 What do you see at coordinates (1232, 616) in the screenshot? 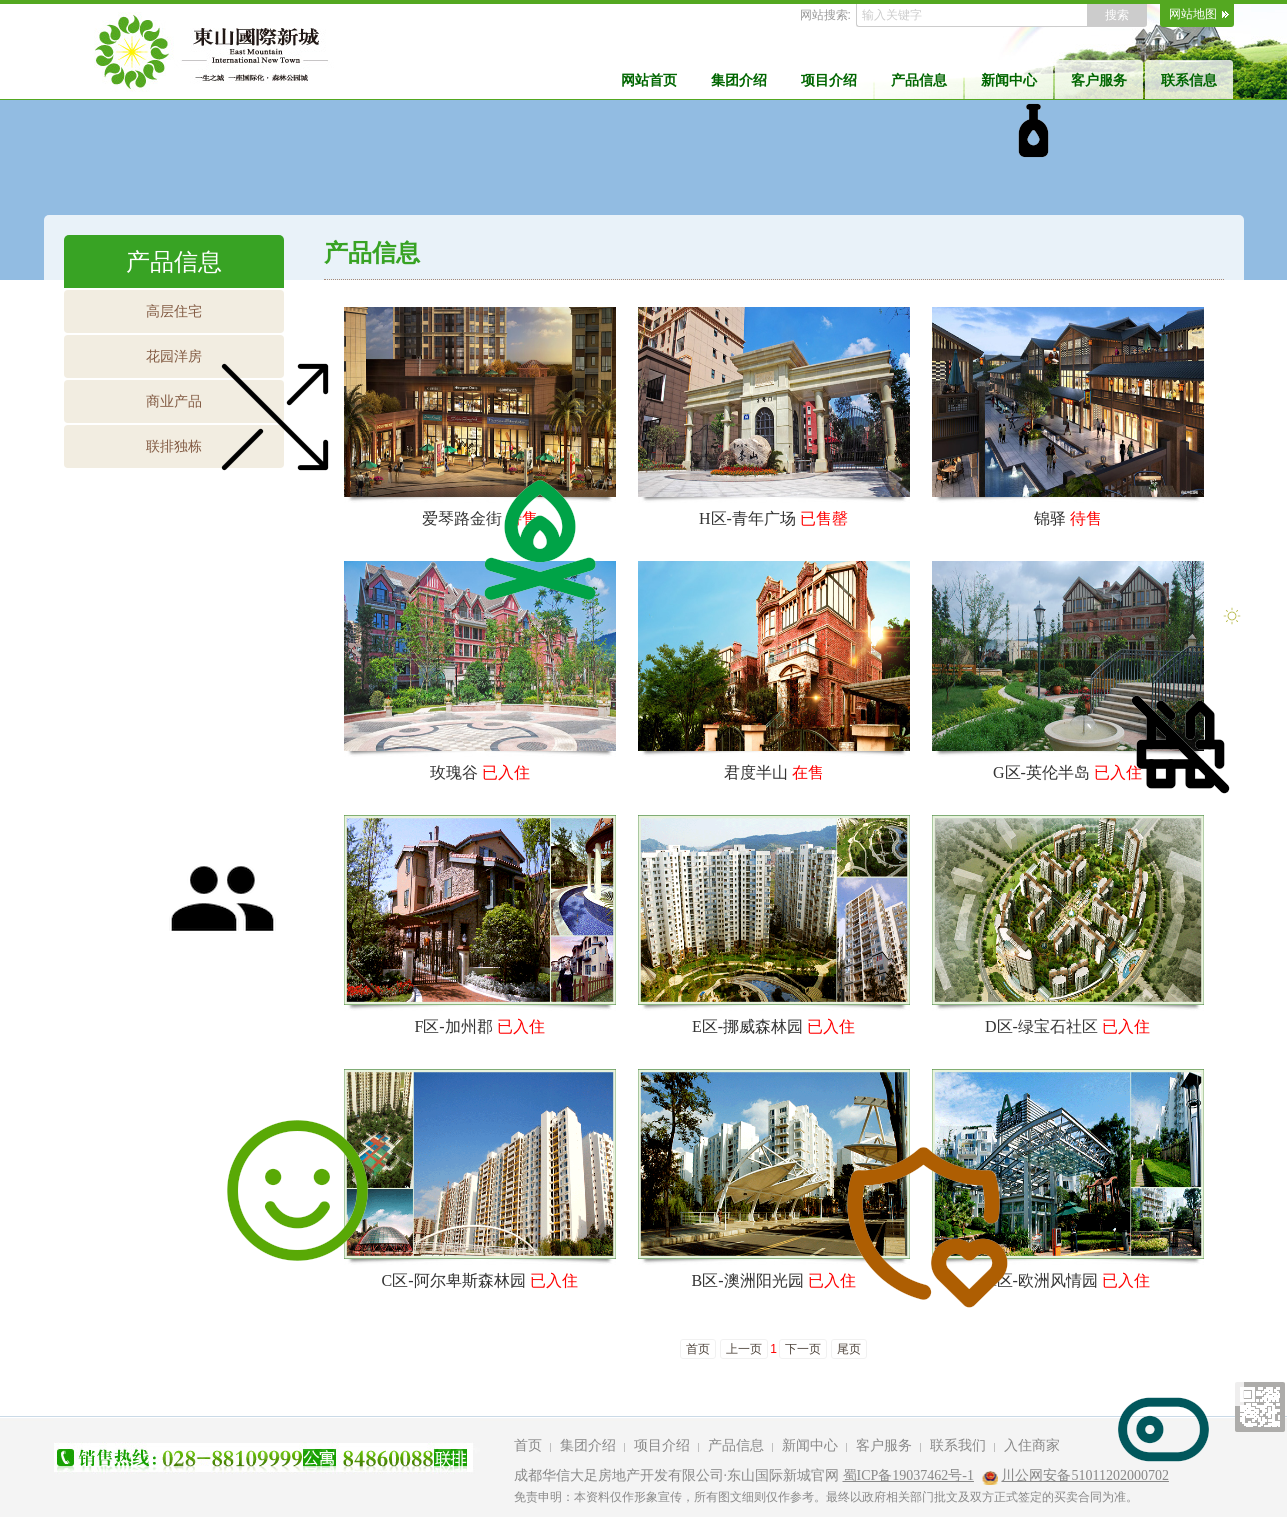
I see `toggle light mode or bright theme` at bounding box center [1232, 616].